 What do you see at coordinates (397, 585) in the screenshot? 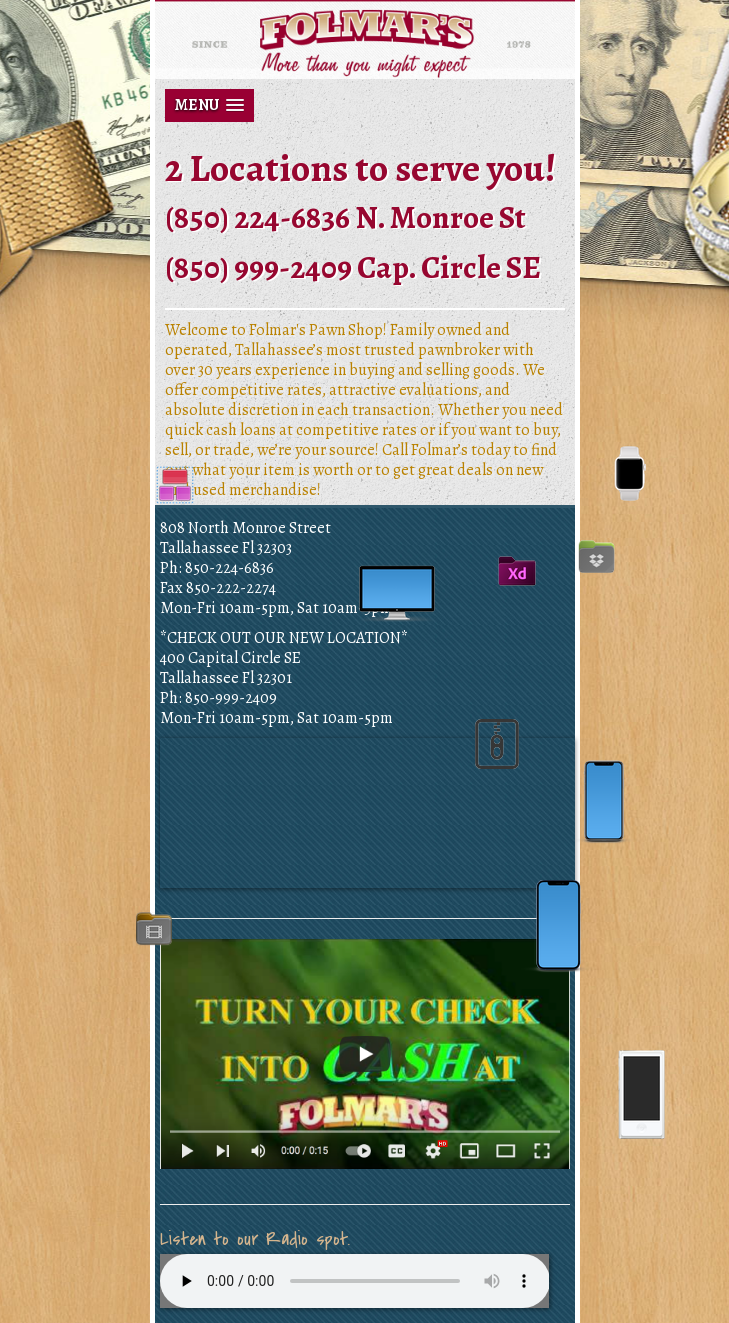
I see `connect to an external display` at bounding box center [397, 585].